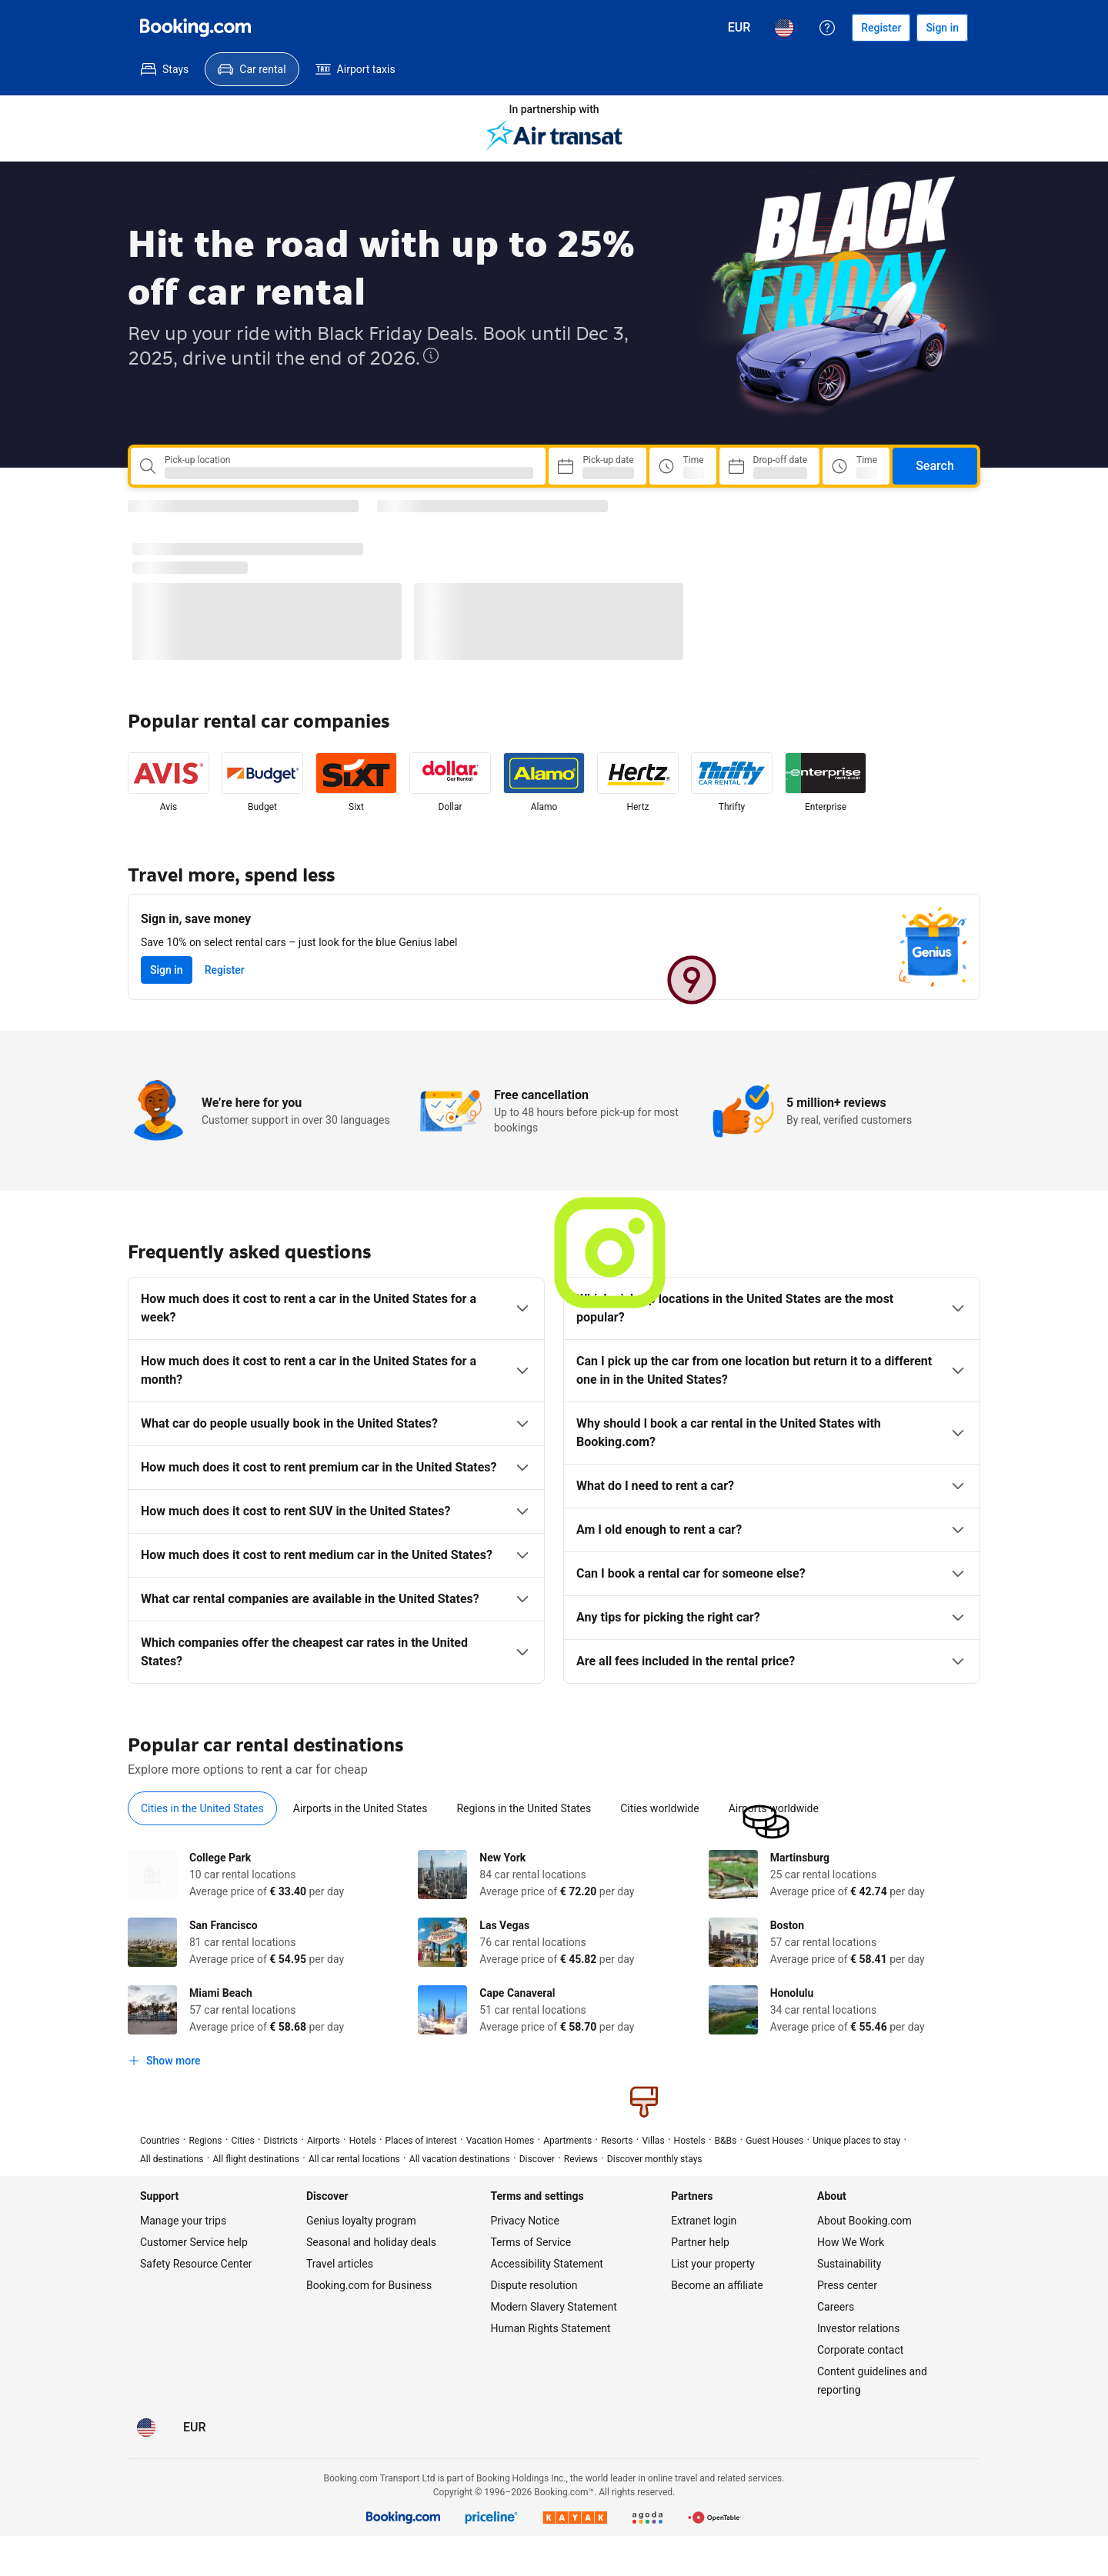 This screenshot has height=2576, width=1108. Describe the element at coordinates (766, 1821) in the screenshot. I see `view your coin balance or currency` at that location.